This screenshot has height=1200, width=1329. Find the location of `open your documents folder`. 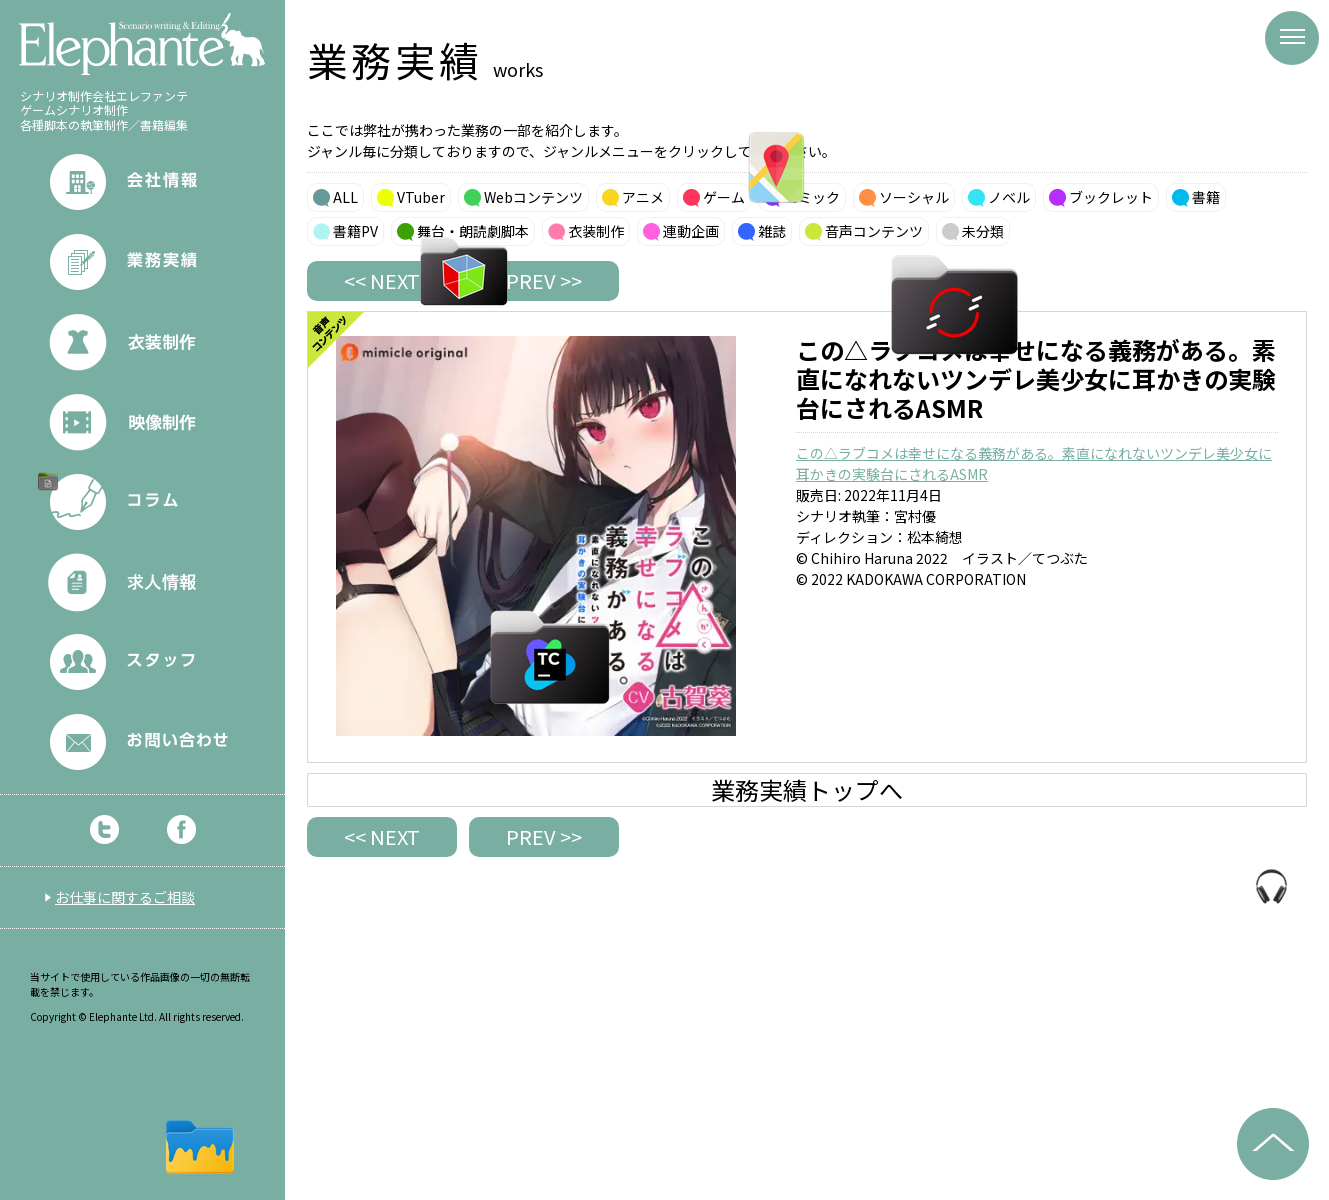

open your documents folder is located at coordinates (48, 481).